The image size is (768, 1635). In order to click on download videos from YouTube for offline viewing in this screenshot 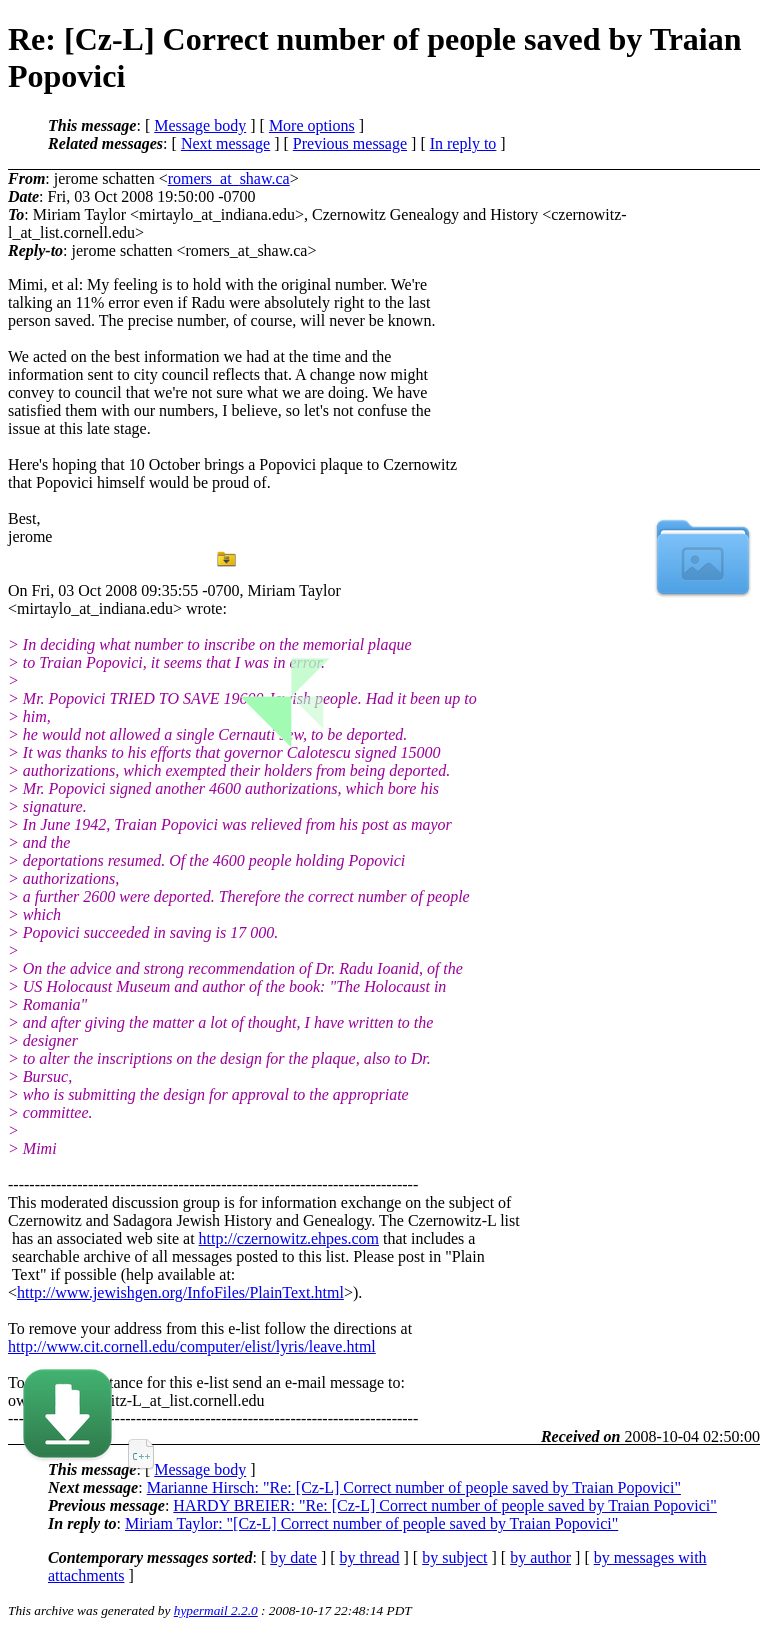, I will do `click(67, 1413)`.